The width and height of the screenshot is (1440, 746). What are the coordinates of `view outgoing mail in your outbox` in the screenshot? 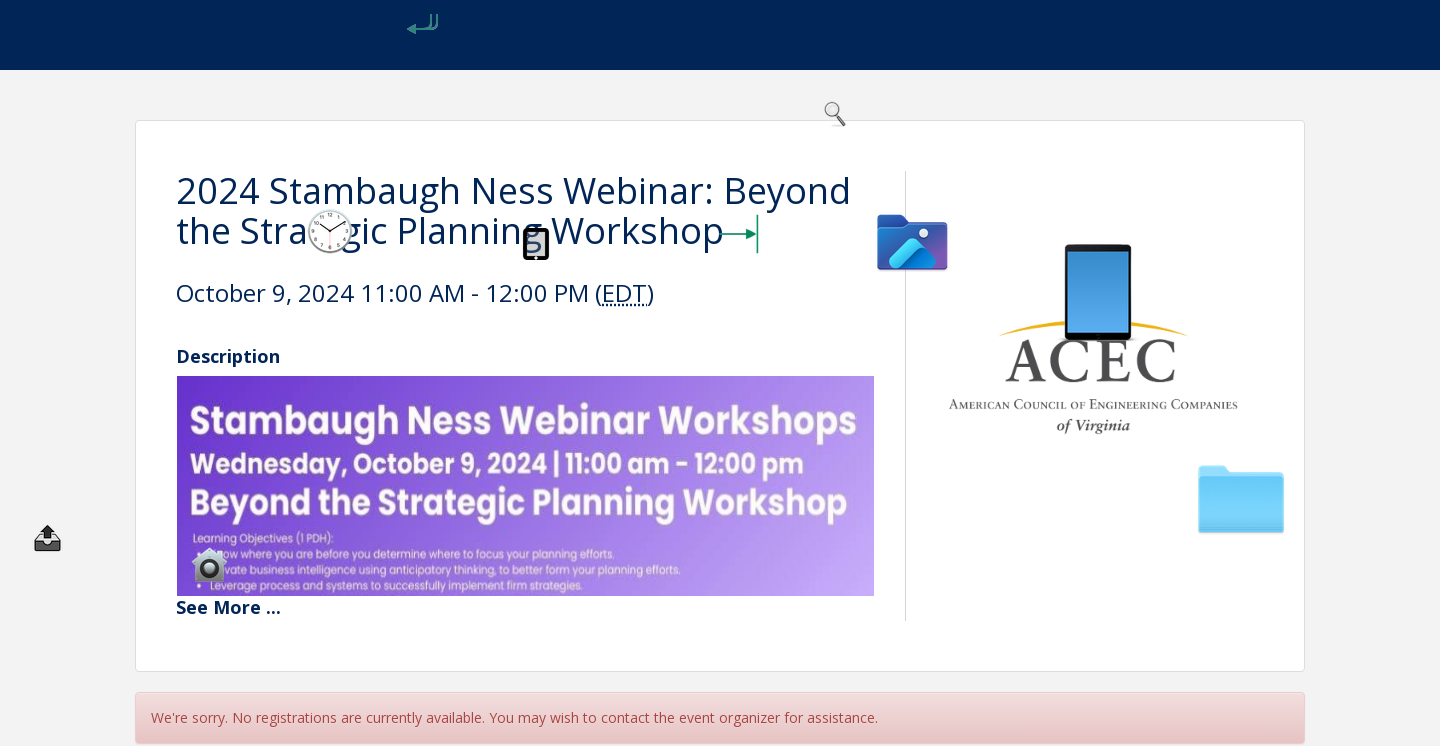 It's located at (47, 539).